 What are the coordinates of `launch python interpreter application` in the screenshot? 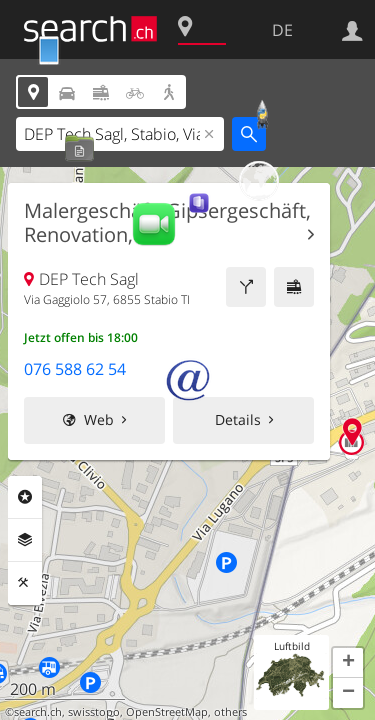 It's located at (262, 114).